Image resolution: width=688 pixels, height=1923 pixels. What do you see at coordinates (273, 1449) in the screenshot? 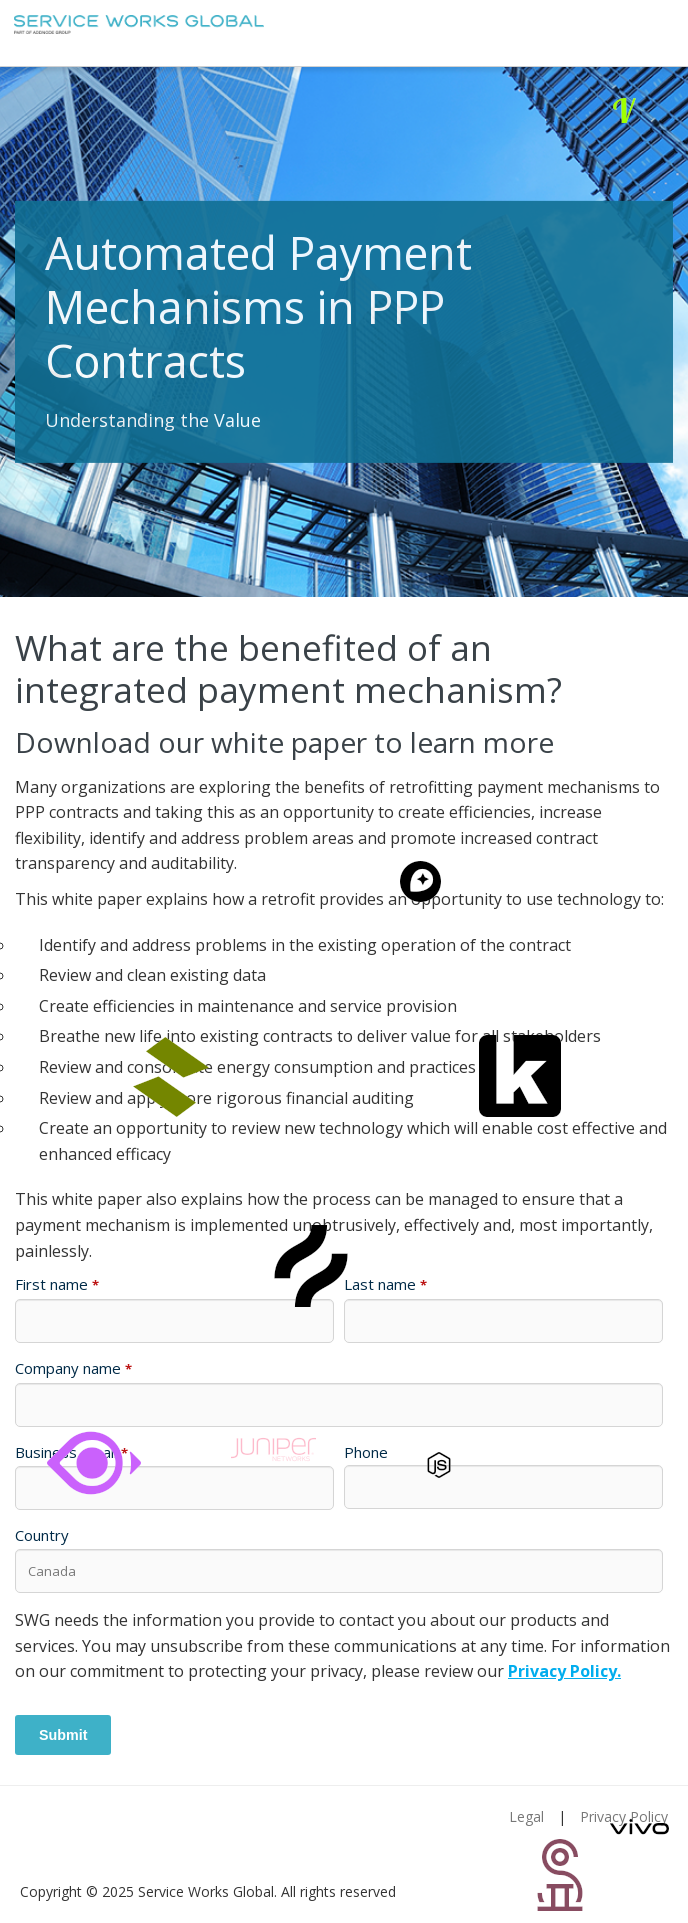
I see `juniper networks company logo` at bounding box center [273, 1449].